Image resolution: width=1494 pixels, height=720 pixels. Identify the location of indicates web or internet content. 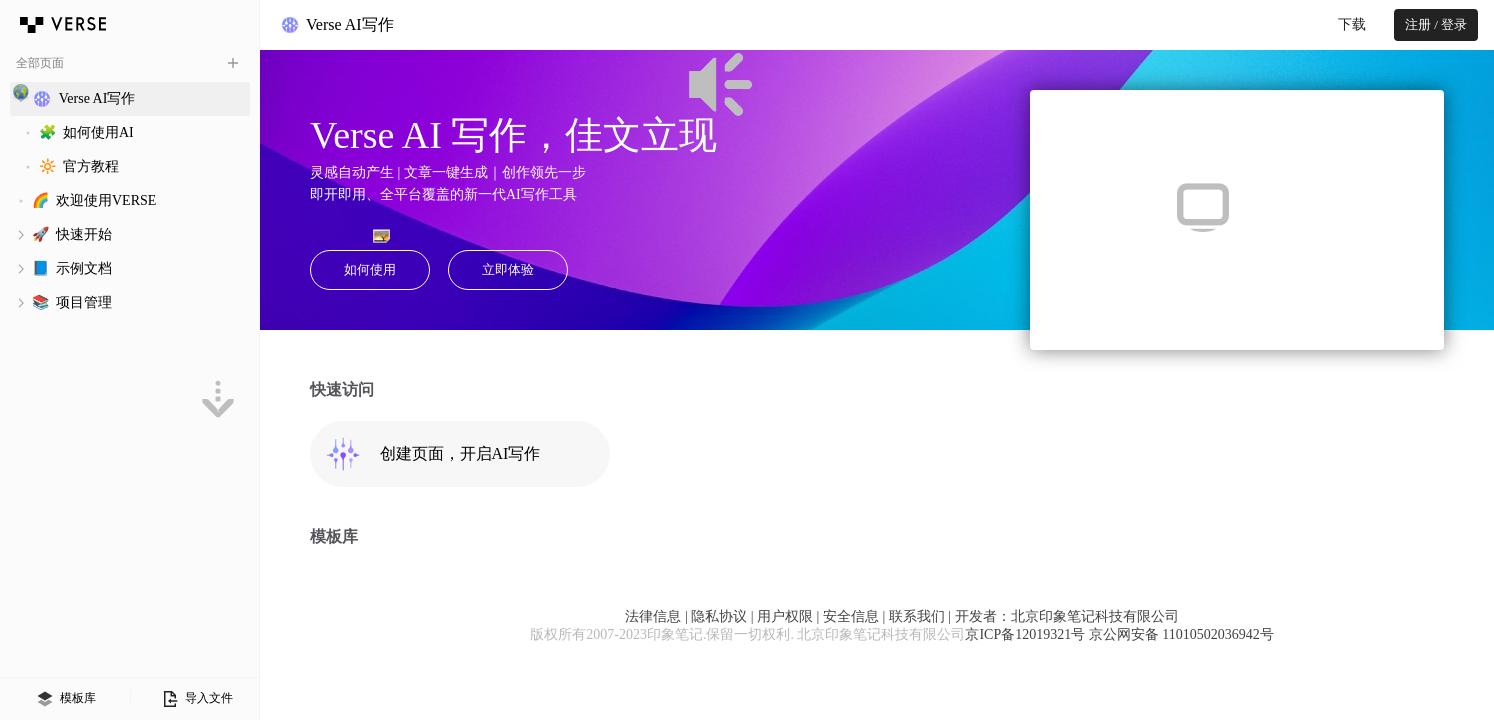
(21, 92).